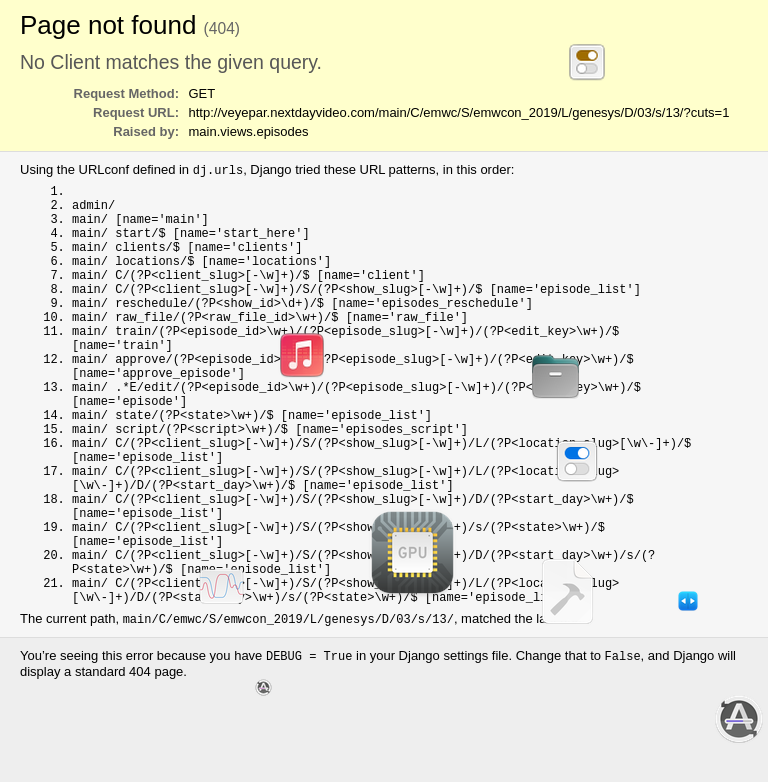 The height and width of the screenshot is (782, 768). What do you see at coordinates (221, 586) in the screenshot?
I see `open power statistics application` at bounding box center [221, 586].